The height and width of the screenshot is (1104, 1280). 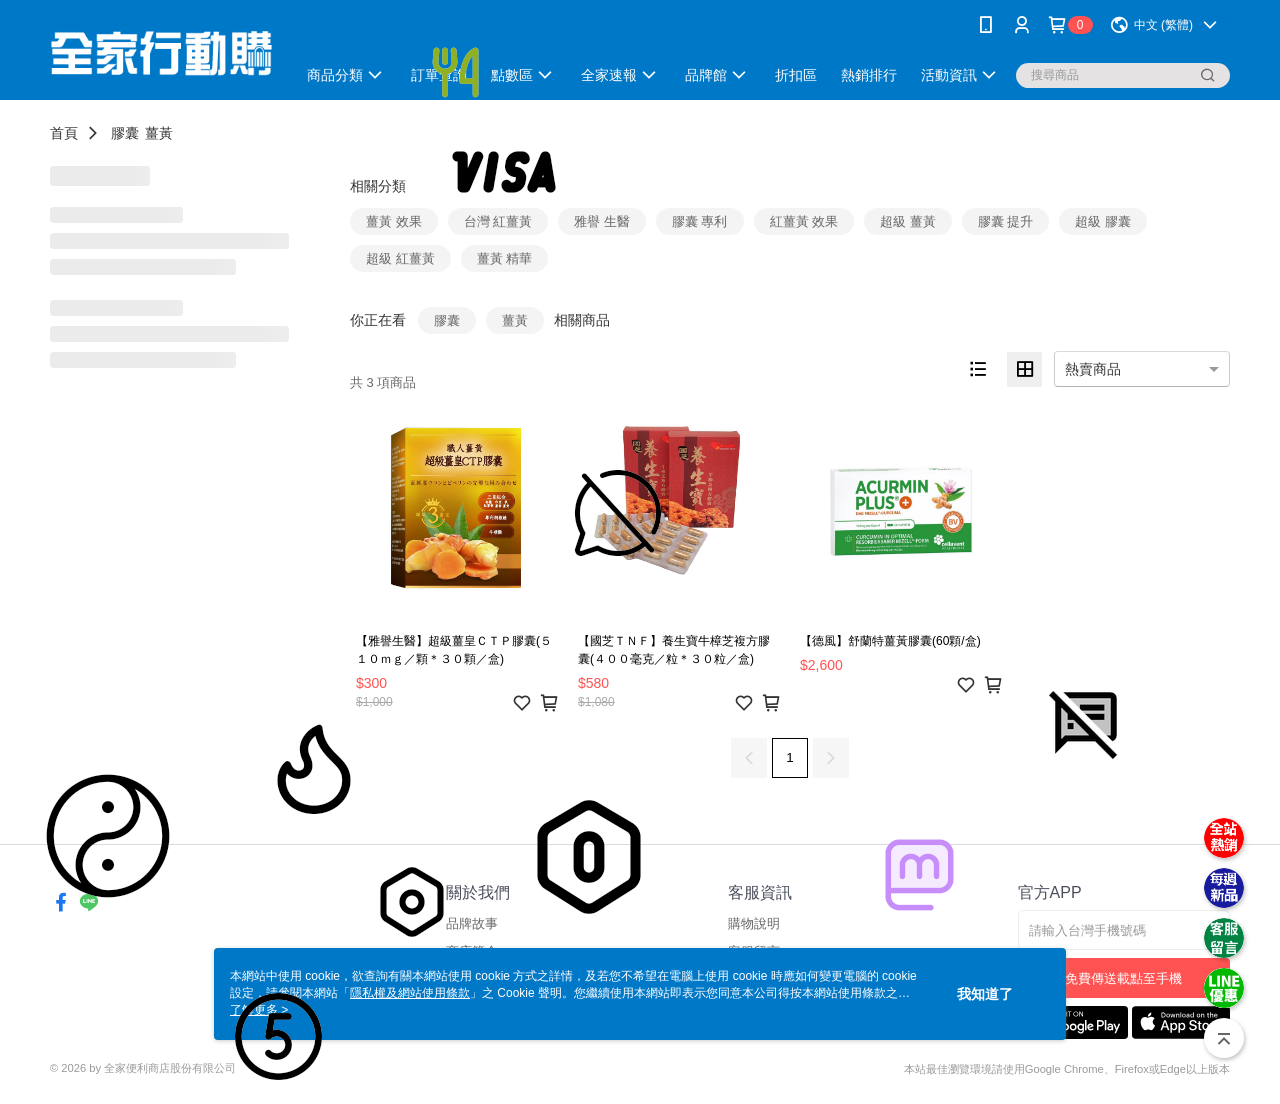 I want to click on open mastodon app, so click(x=919, y=873).